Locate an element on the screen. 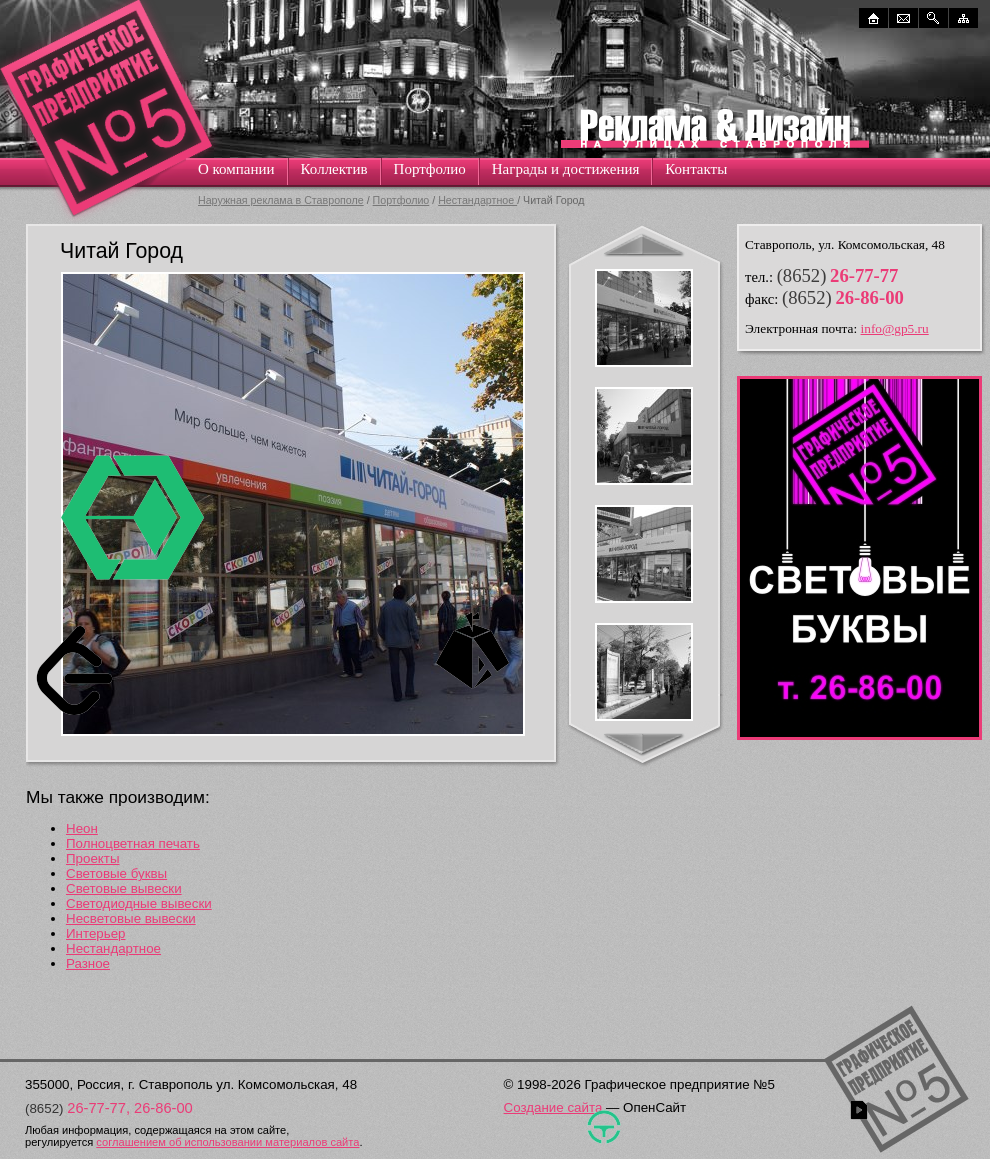 The image size is (990, 1159). asahi linux project logo is located at coordinates (472, 650).